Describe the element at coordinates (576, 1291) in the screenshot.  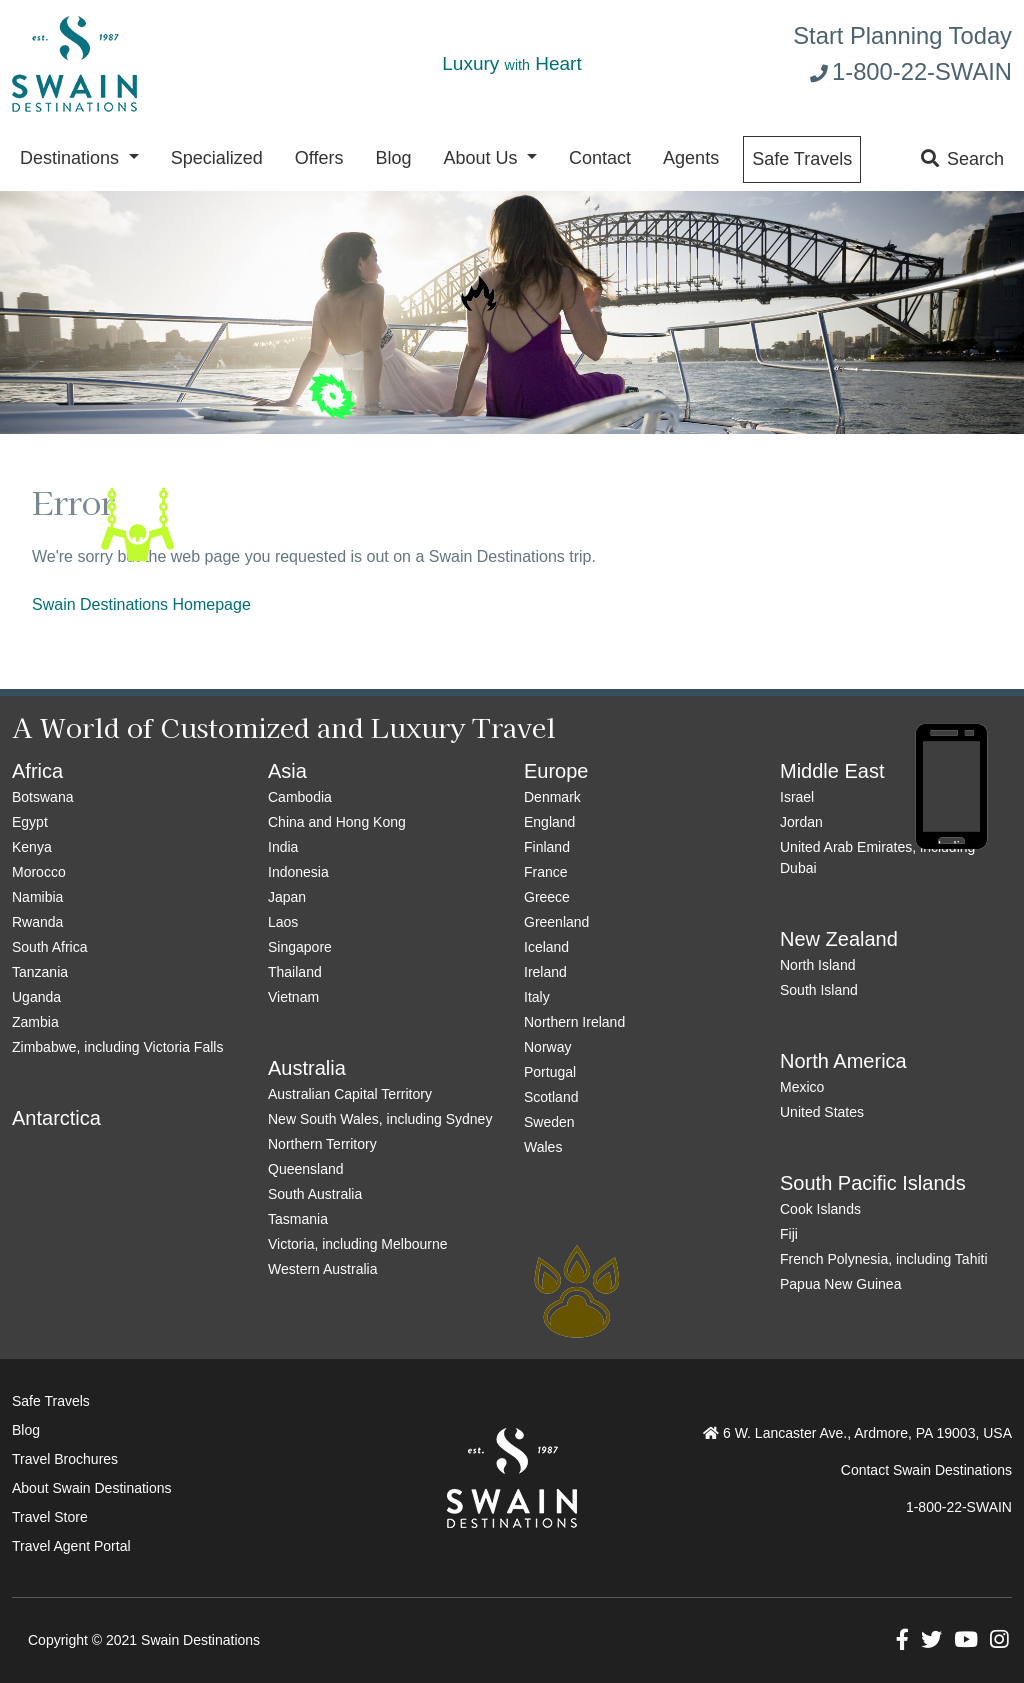
I see `access pet-related features or settings` at that location.